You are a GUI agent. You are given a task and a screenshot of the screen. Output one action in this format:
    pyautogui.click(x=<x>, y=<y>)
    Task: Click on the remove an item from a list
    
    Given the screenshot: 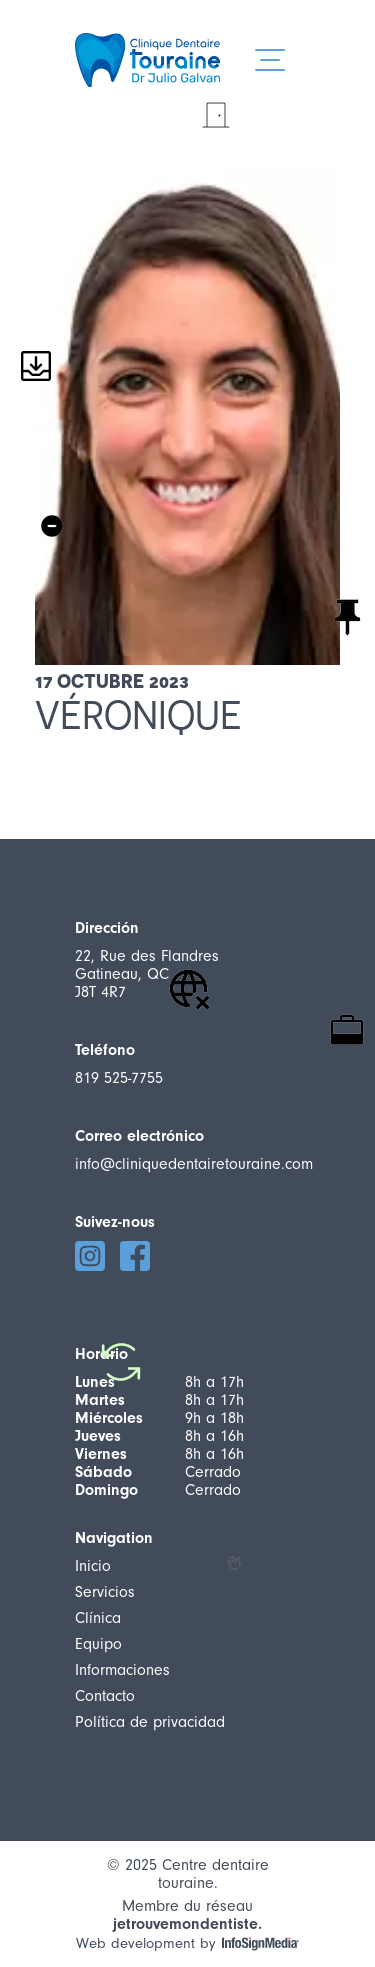 What is the action you would take?
    pyautogui.click(x=52, y=526)
    